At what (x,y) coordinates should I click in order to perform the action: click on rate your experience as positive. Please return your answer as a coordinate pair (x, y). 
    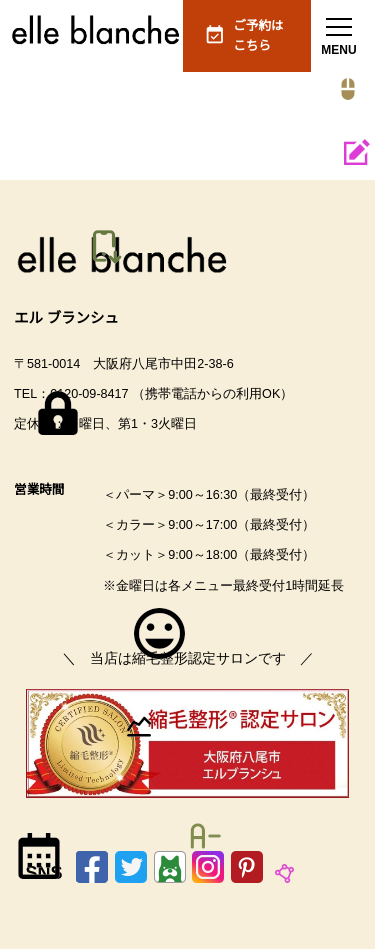
    Looking at the image, I should click on (159, 633).